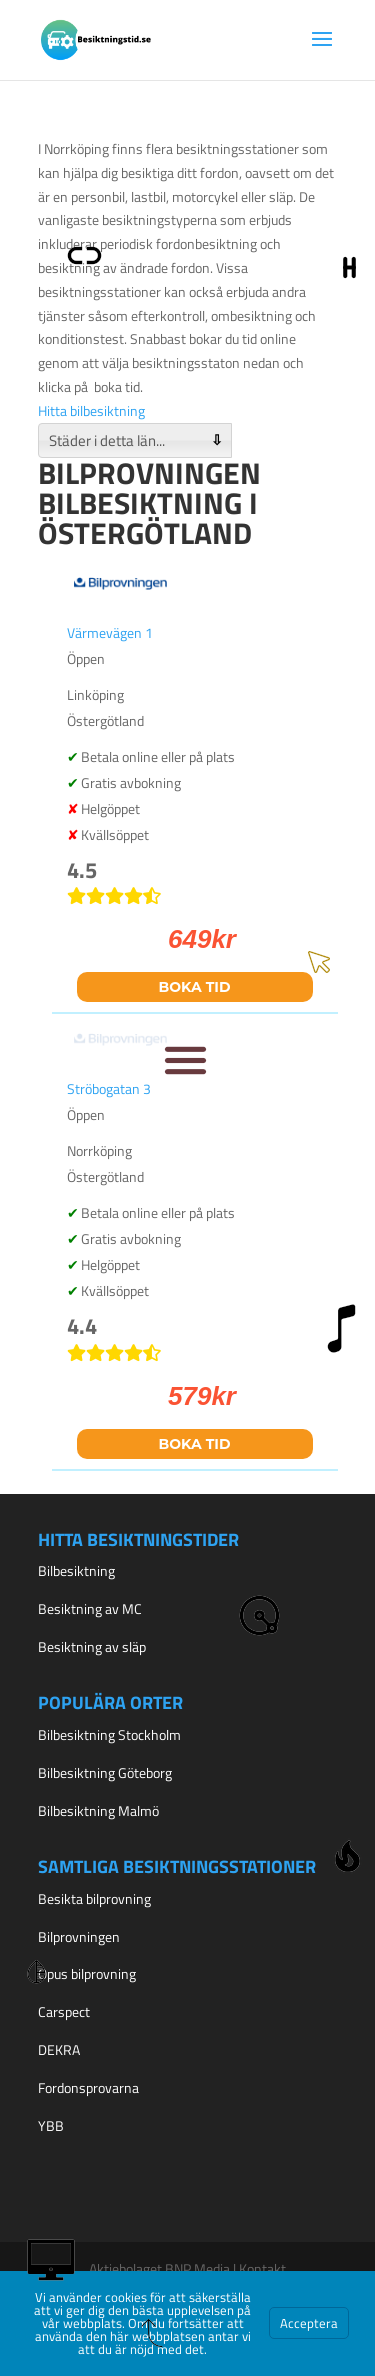 This screenshot has width=375, height=2376. I want to click on locate nearby fire stations or emergency services, so click(347, 1856).